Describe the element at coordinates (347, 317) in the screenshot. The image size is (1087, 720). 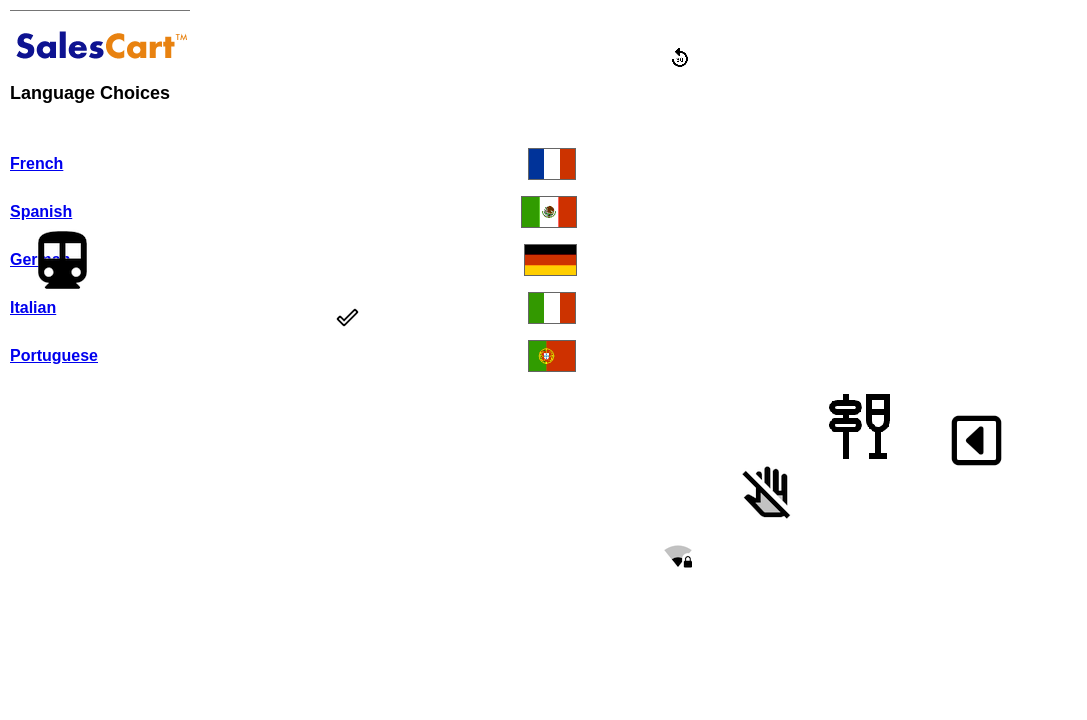
I see `task completed successfully` at that location.